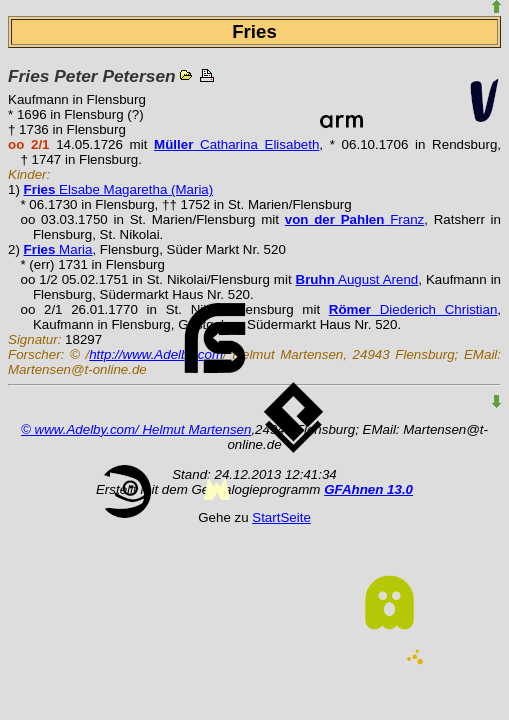 The image size is (509, 720). Describe the element at coordinates (341, 121) in the screenshot. I see `Arm company logo` at that location.